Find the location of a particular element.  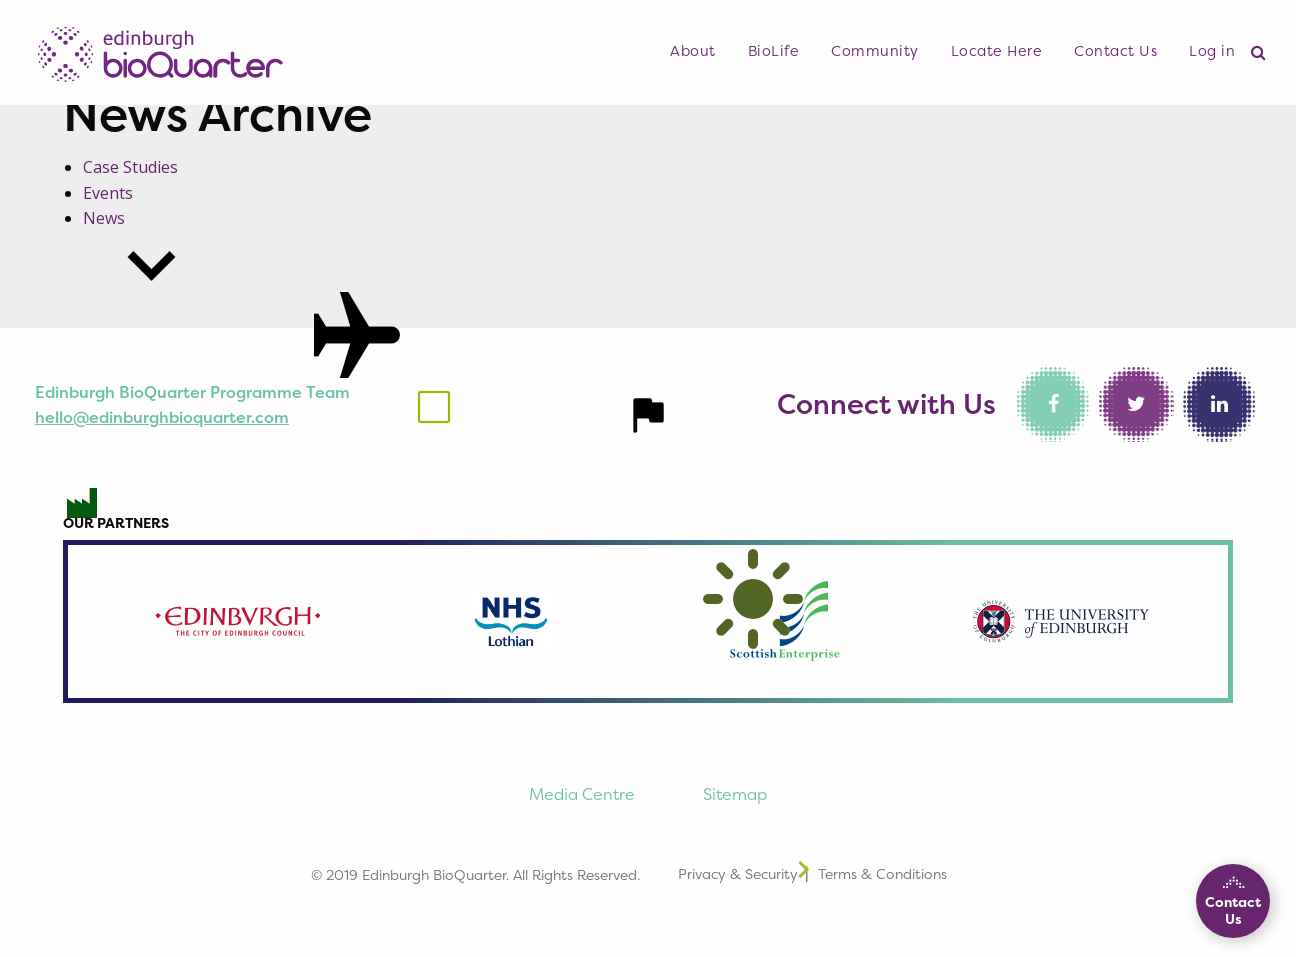

flag or mark an item for review is located at coordinates (647, 414).